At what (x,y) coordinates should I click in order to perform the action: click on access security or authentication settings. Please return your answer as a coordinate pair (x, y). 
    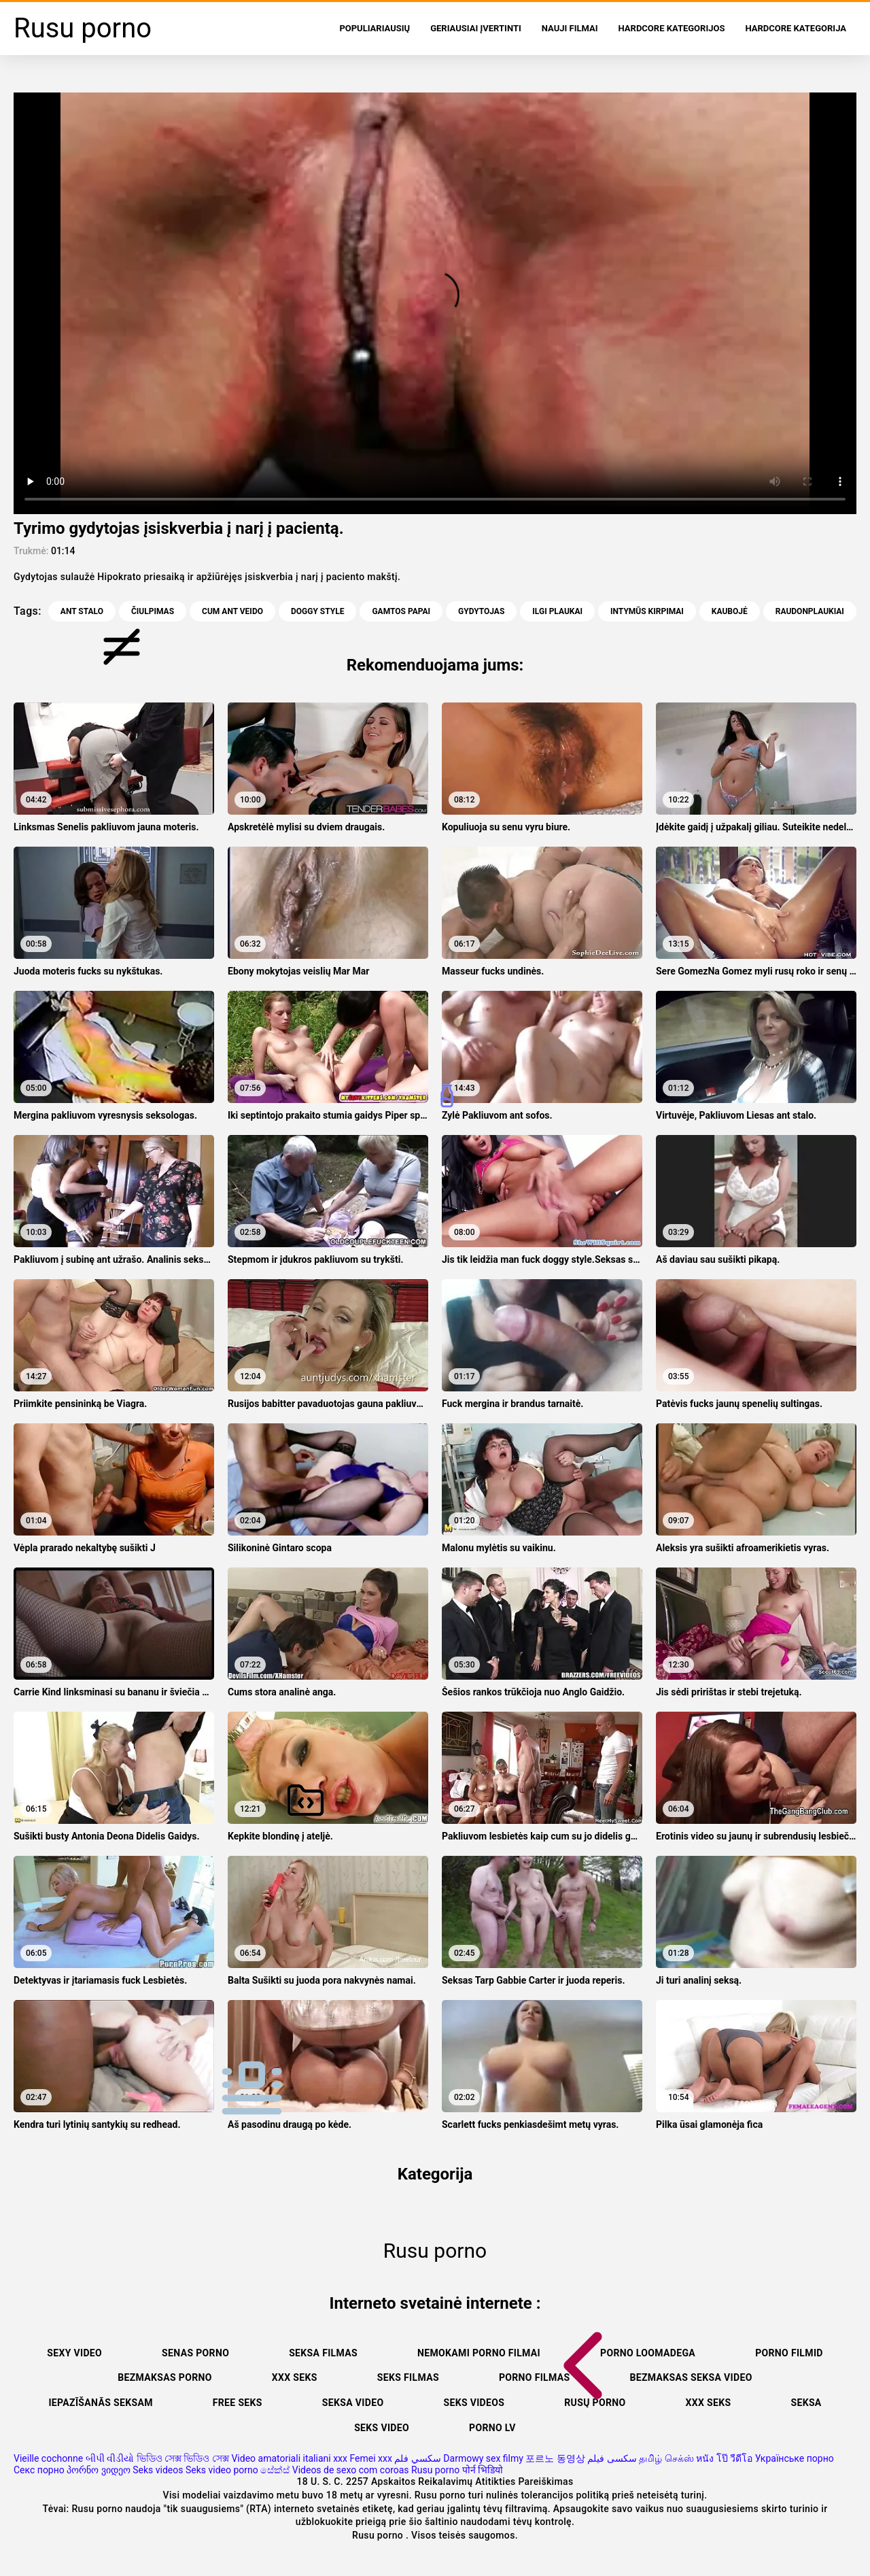
    Looking at the image, I should click on (134, 787).